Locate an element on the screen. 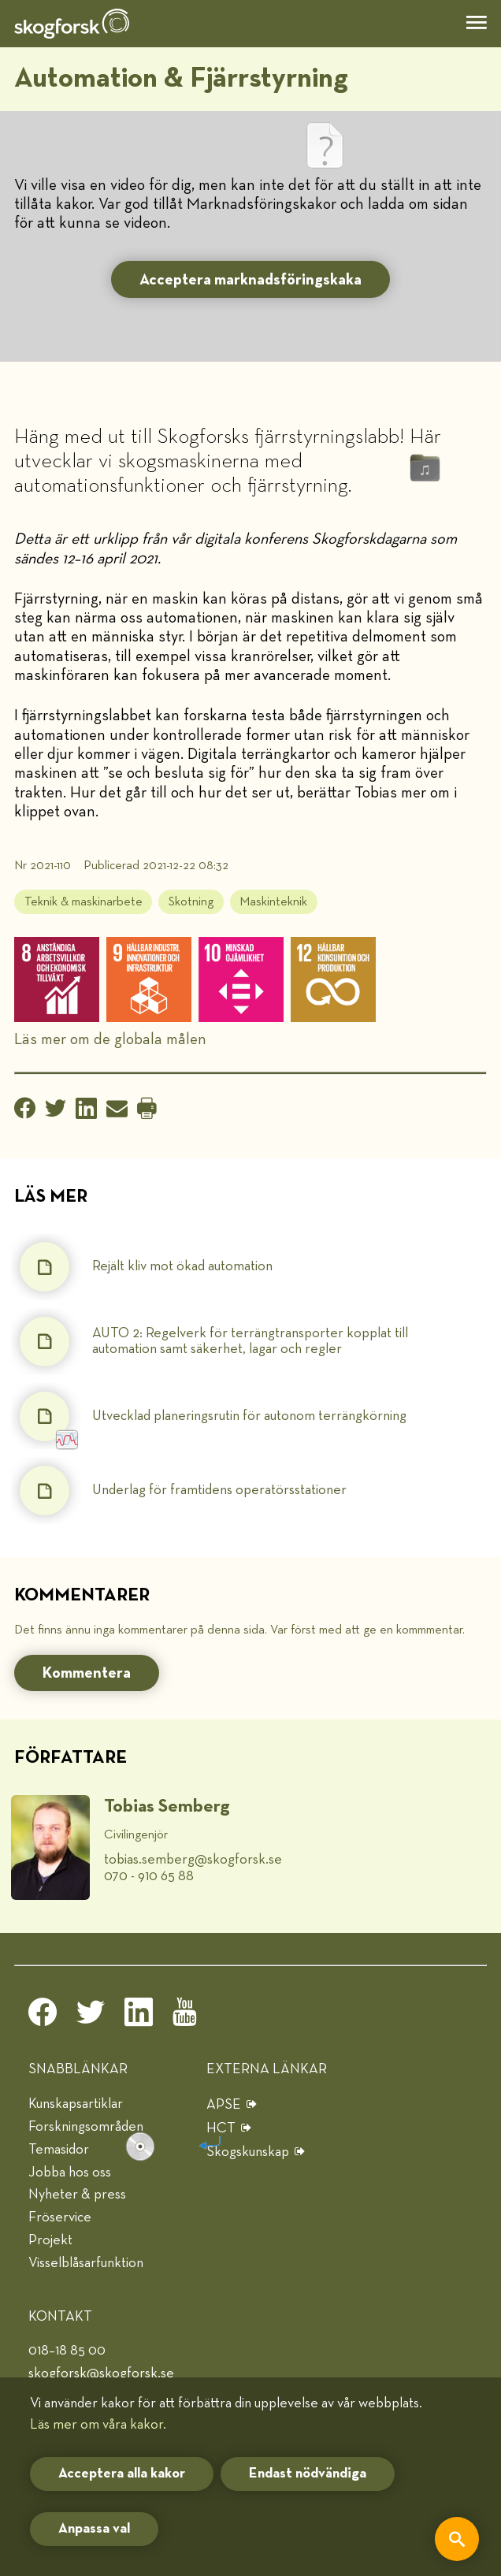  unknown or unrecognized file type is located at coordinates (325, 145).